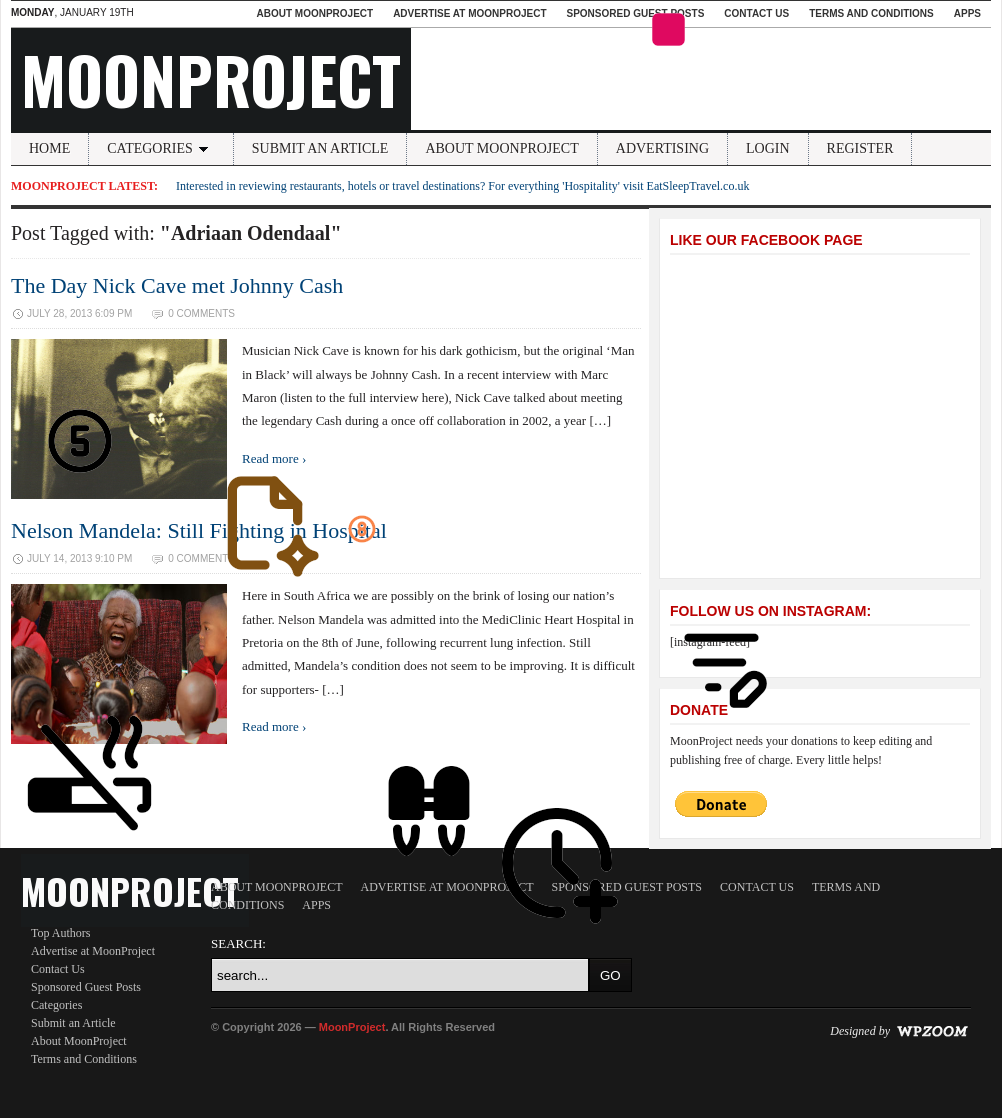 The height and width of the screenshot is (1118, 1002). Describe the element at coordinates (362, 529) in the screenshot. I see `access billiards or pool game` at that location.